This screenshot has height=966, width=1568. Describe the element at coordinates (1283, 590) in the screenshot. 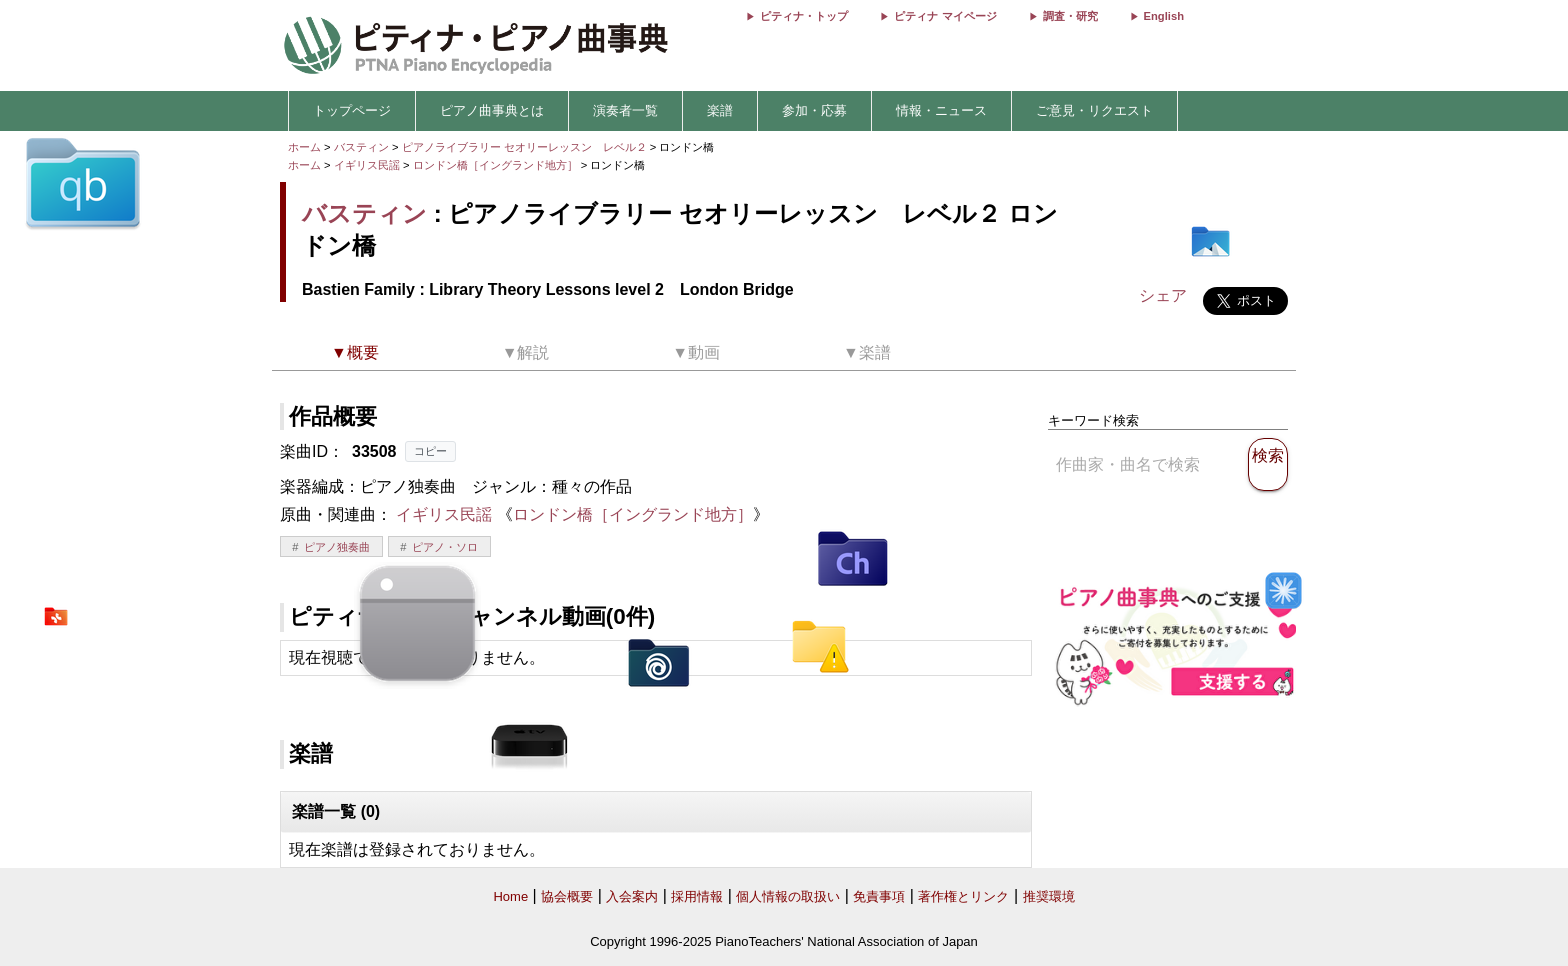

I see `open the Claude Nest application` at that location.